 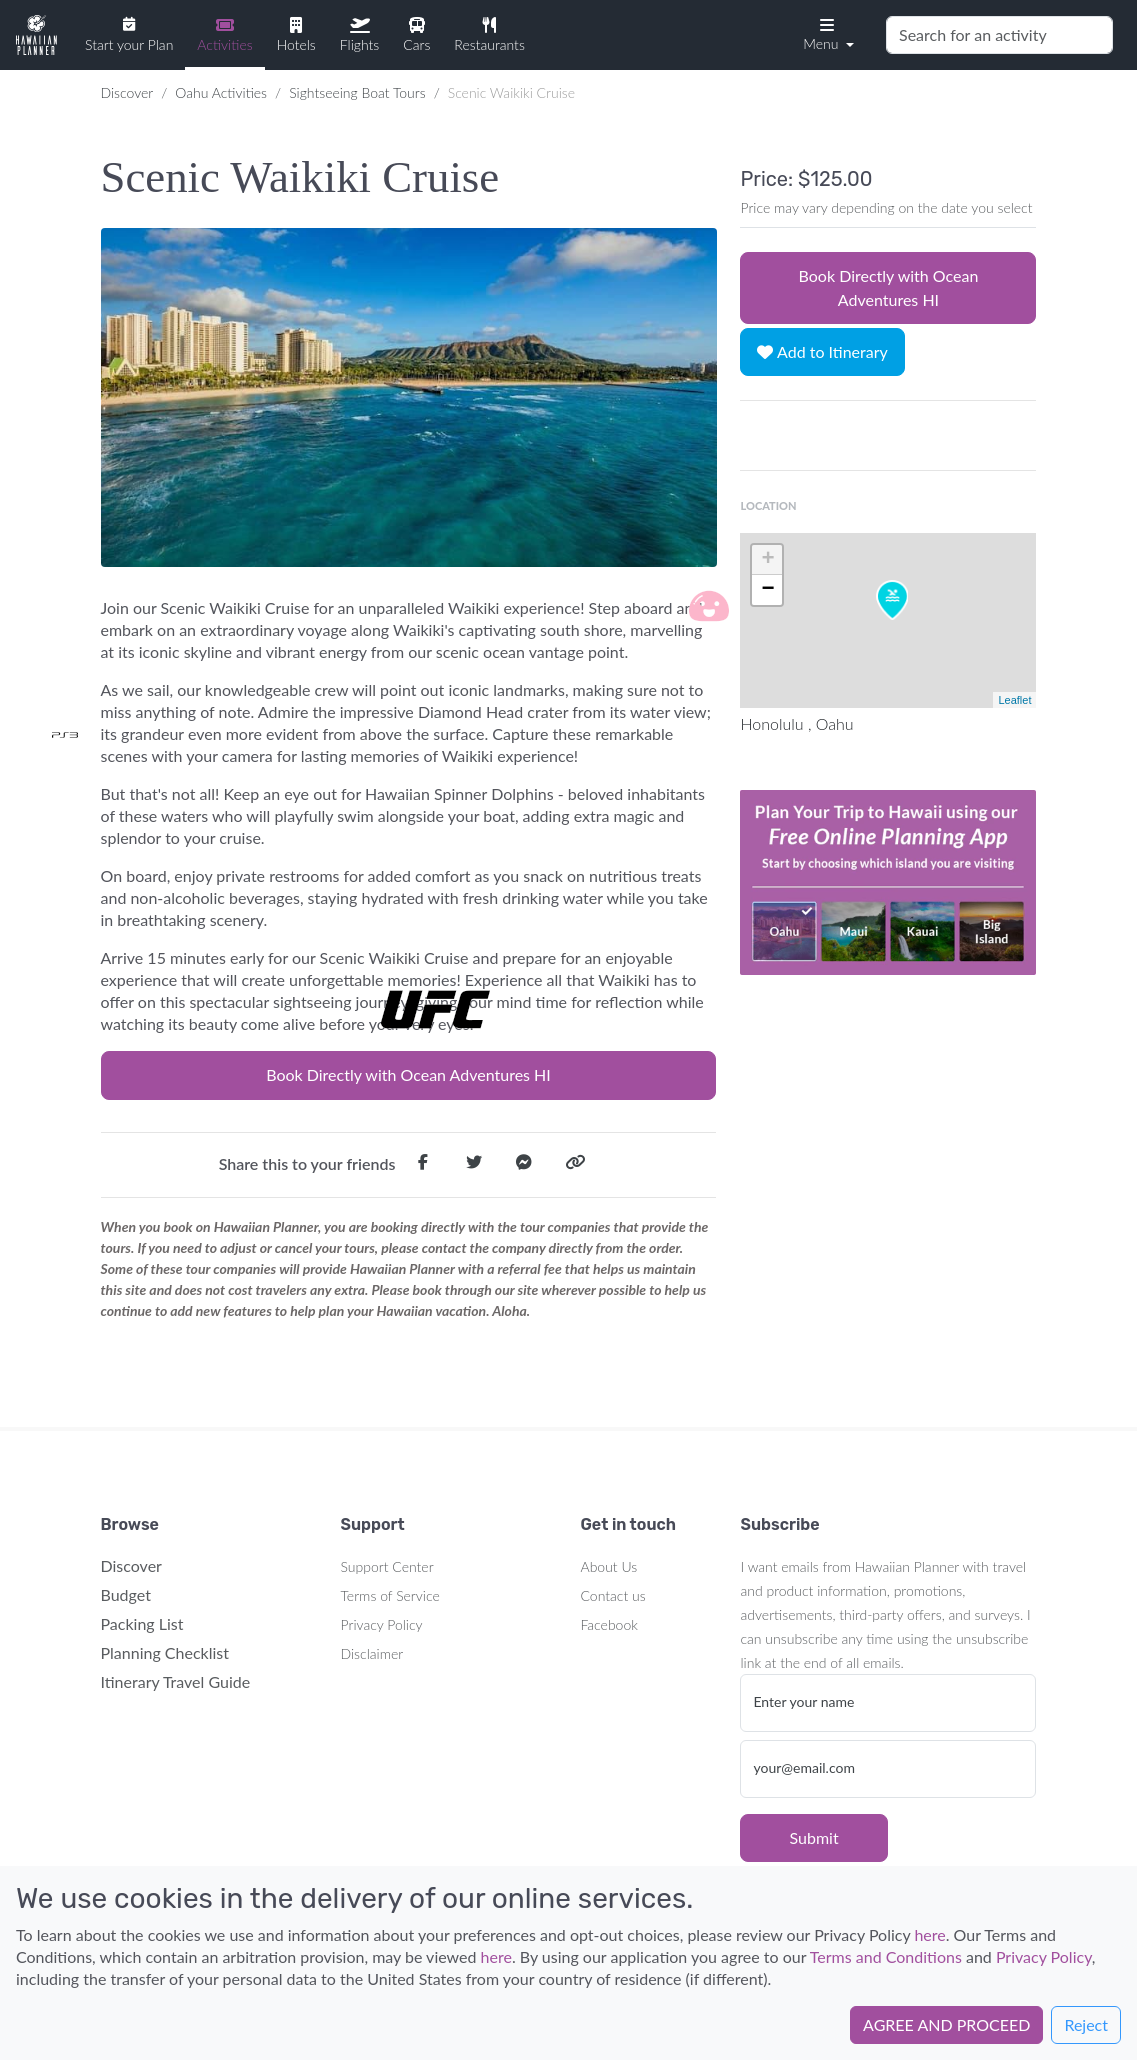 I want to click on docsify documentation platform logo, so click(x=709, y=606).